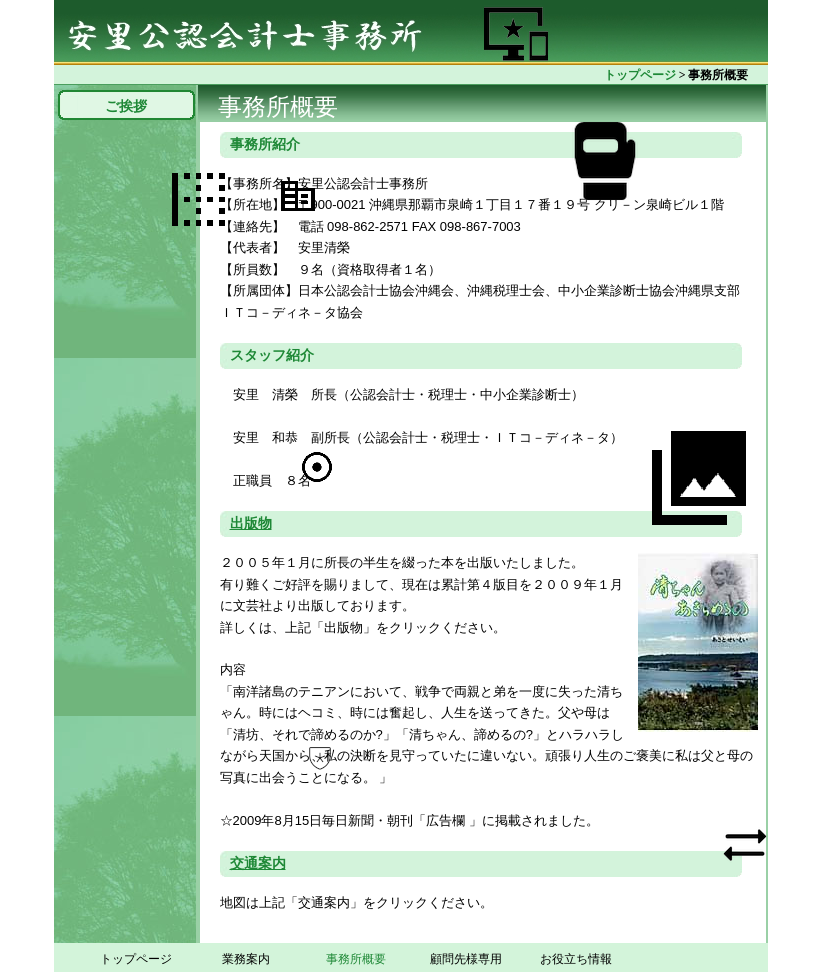 This screenshot has width=821, height=972. What do you see at coordinates (516, 34) in the screenshot?
I see `view important or priority devices` at bounding box center [516, 34].